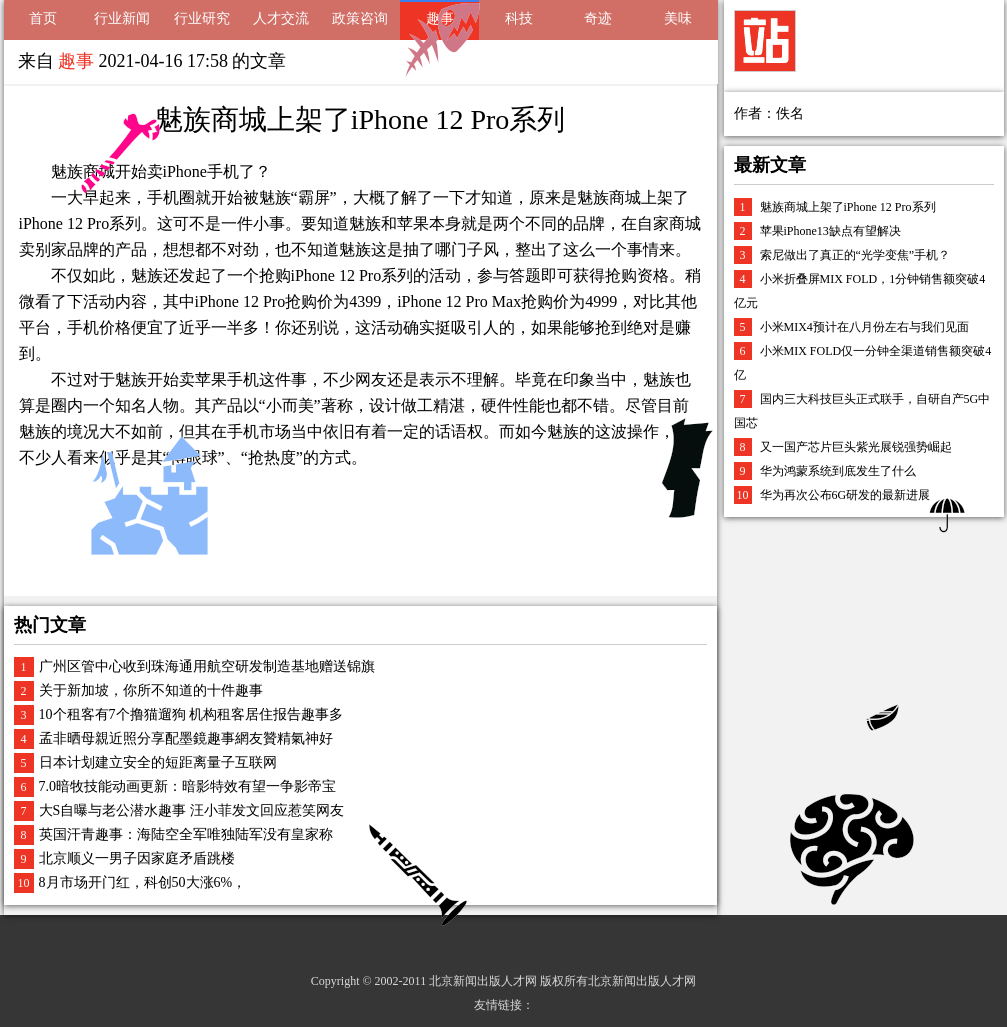 This screenshot has width=1007, height=1027. What do you see at coordinates (851, 846) in the screenshot?
I see `access AI or smart features` at bounding box center [851, 846].